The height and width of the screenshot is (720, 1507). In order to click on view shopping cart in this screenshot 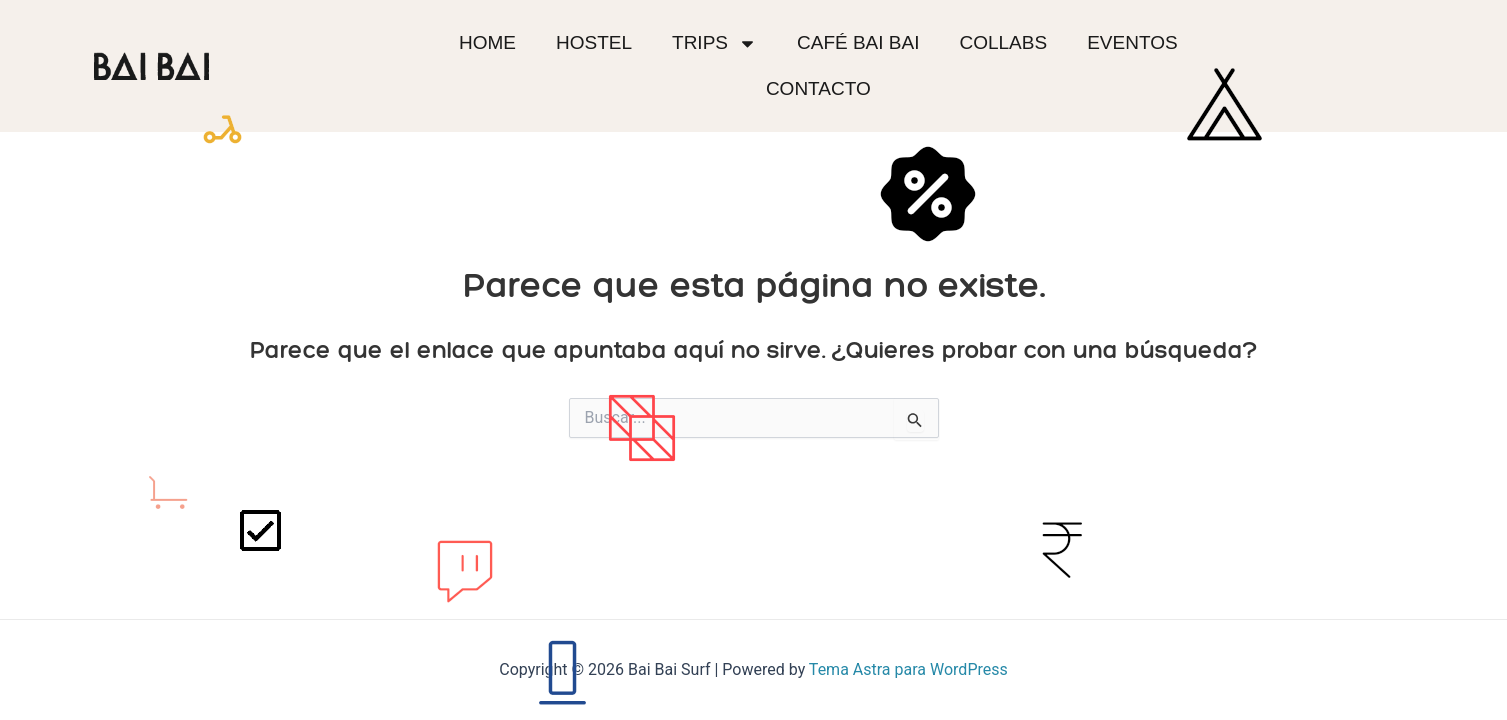, I will do `click(167, 490)`.